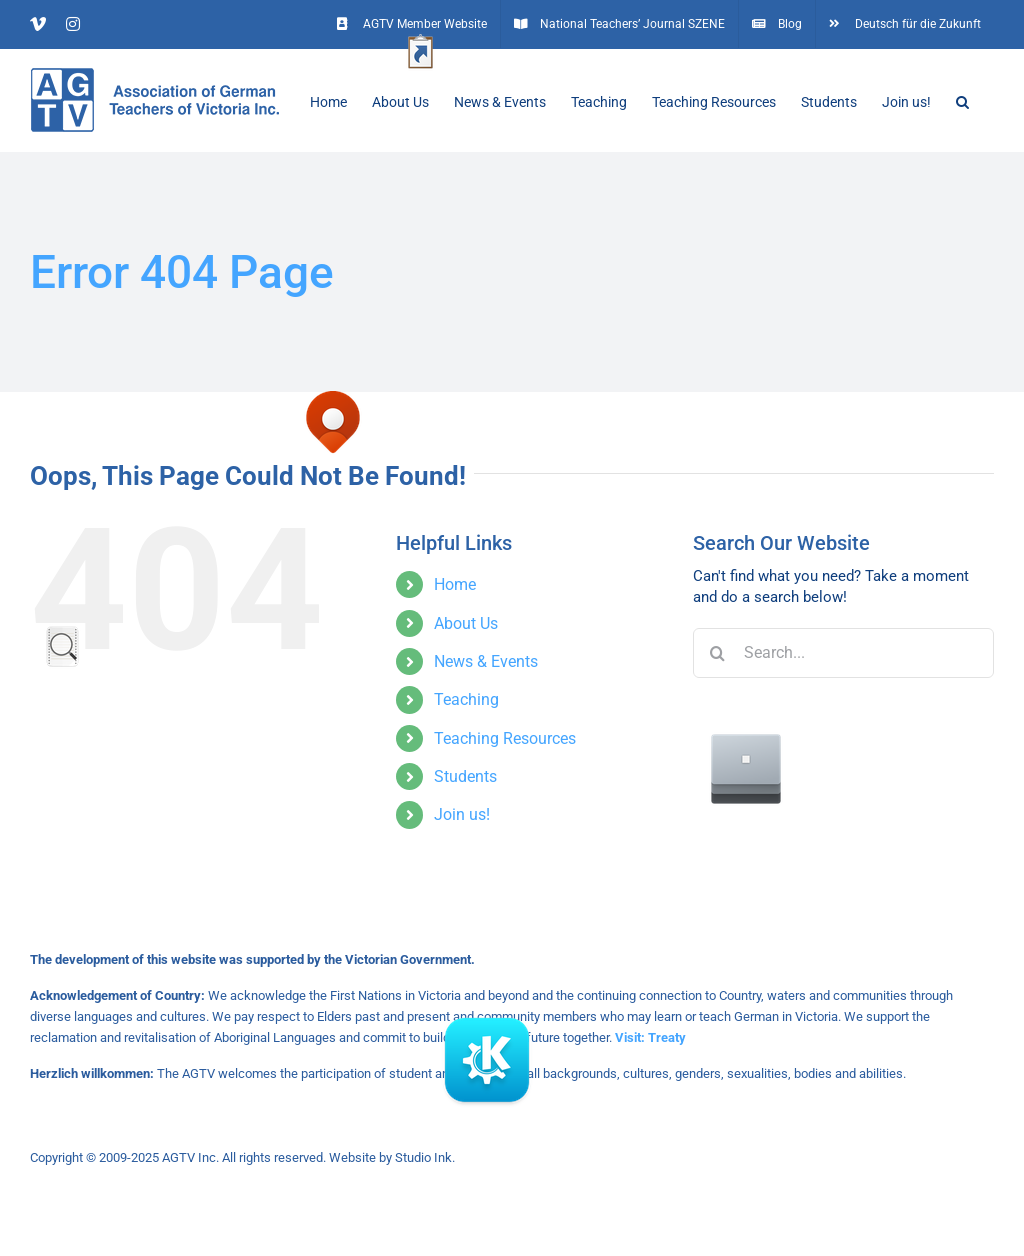  What do you see at coordinates (62, 646) in the screenshot?
I see `open the log viewer application` at bounding box center [62, 646].